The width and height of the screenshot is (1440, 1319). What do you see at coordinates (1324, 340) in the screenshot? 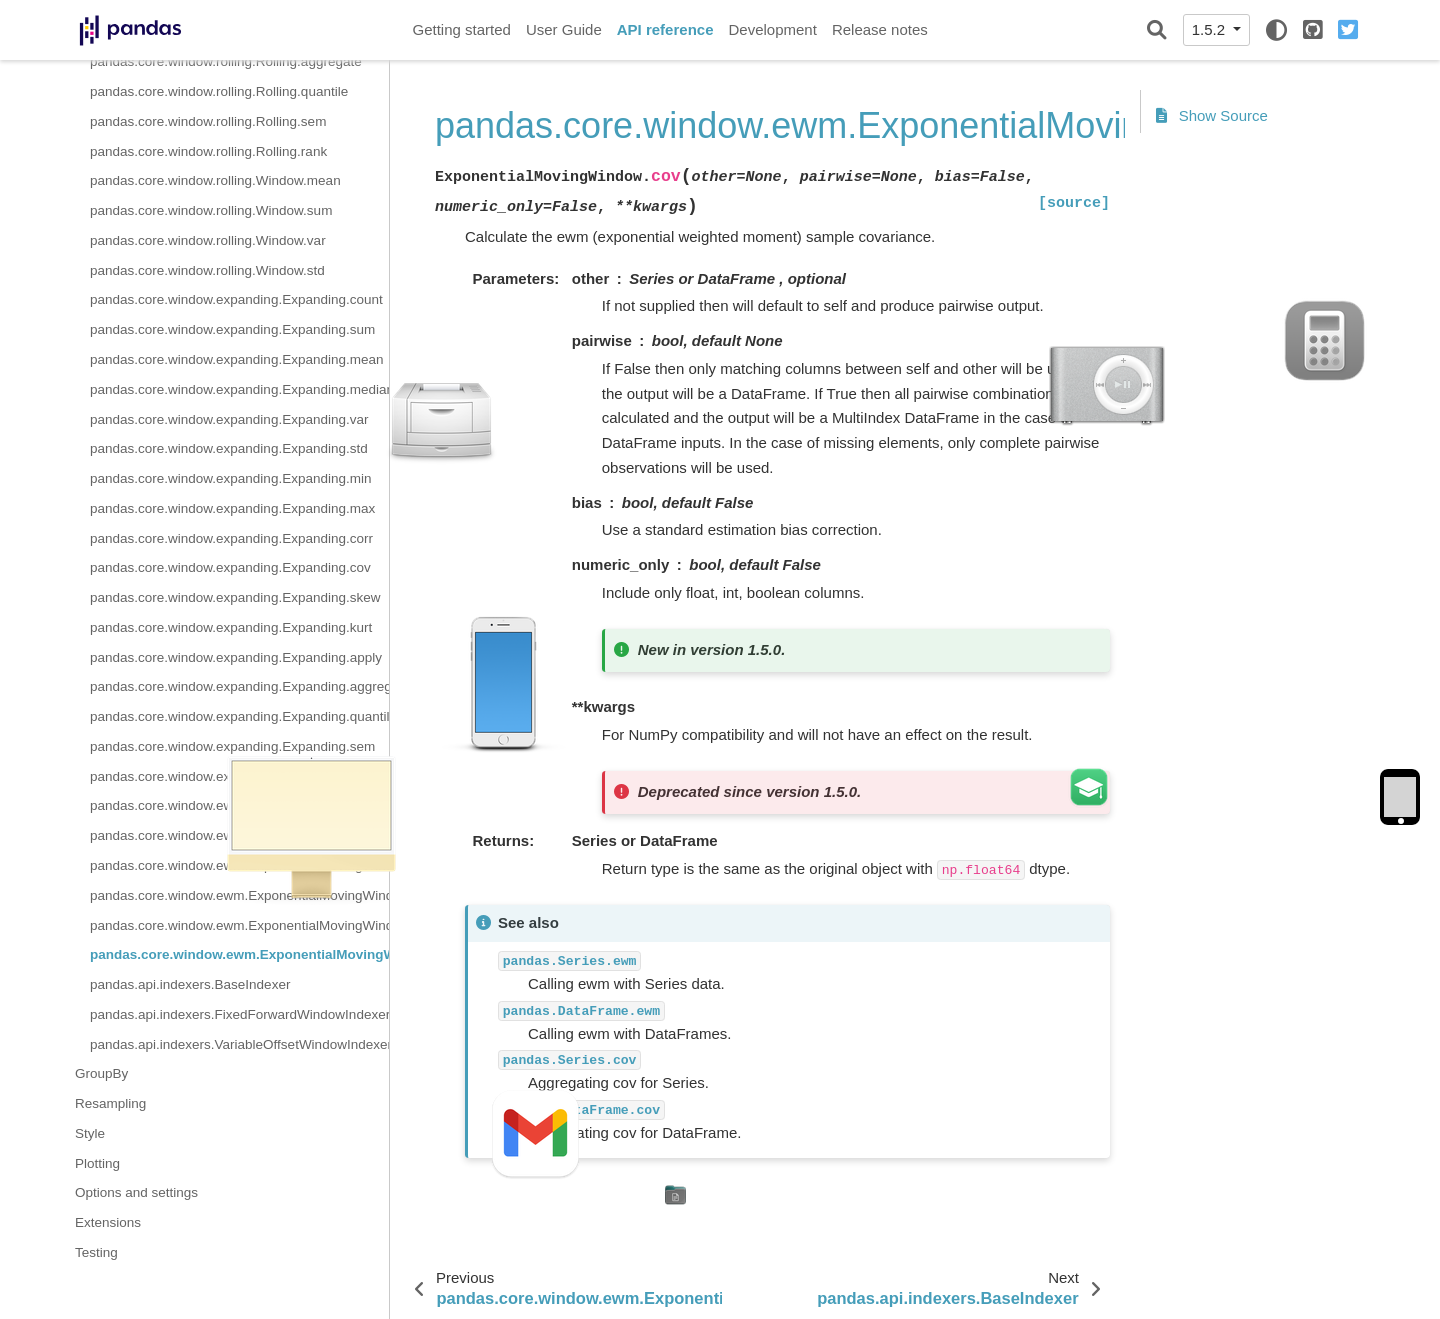
I see `open the calculator app` at bounding box center [1324, 340].